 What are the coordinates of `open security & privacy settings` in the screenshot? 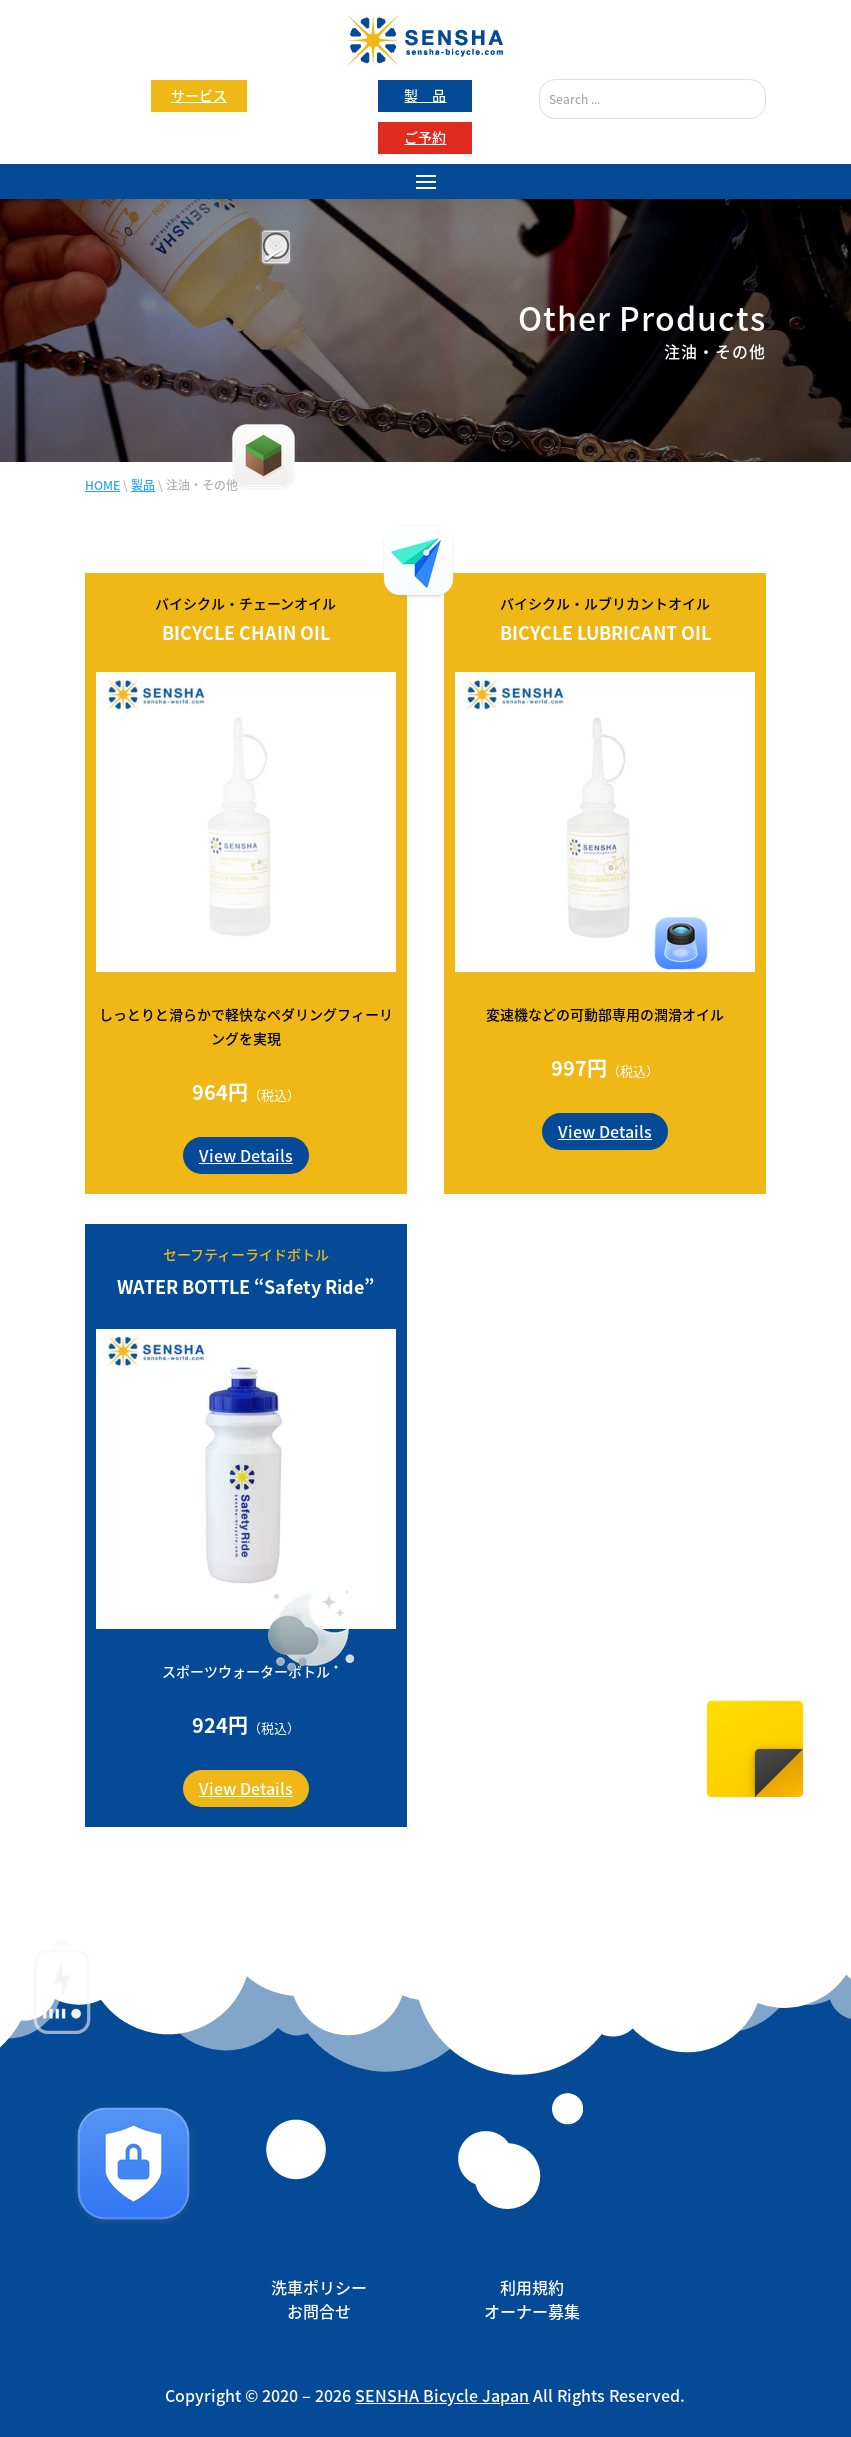 It's located at (133, 2165).